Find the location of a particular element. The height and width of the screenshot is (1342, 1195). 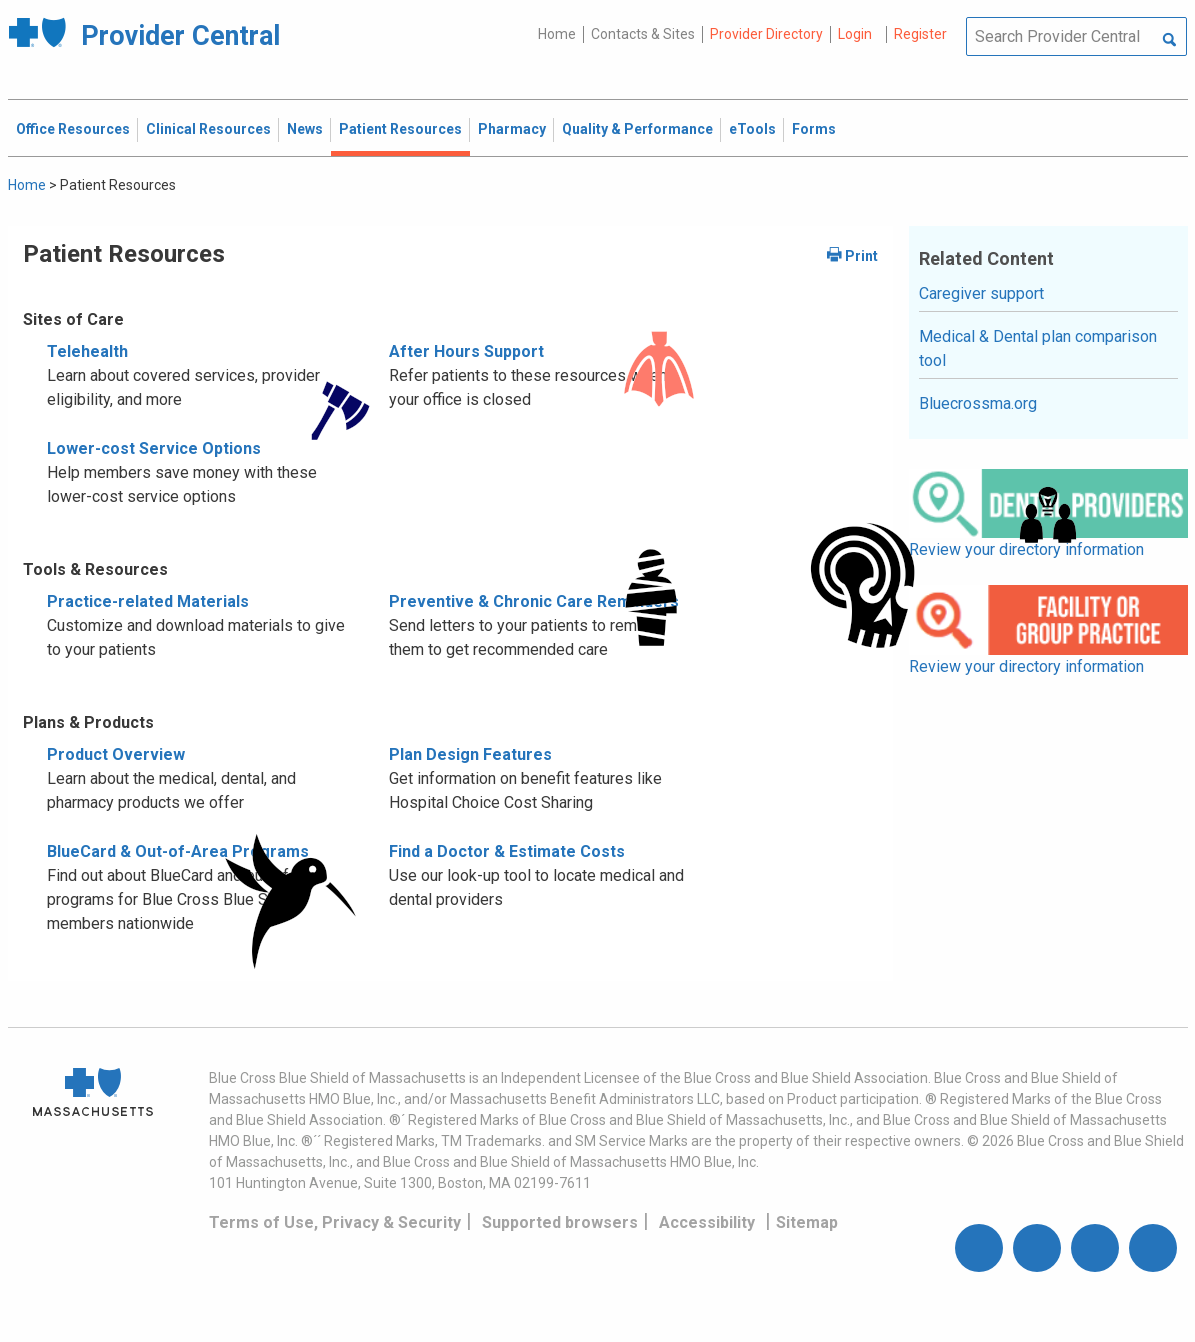

nature or wildlife category indicator is located at coordinates (290, 901).